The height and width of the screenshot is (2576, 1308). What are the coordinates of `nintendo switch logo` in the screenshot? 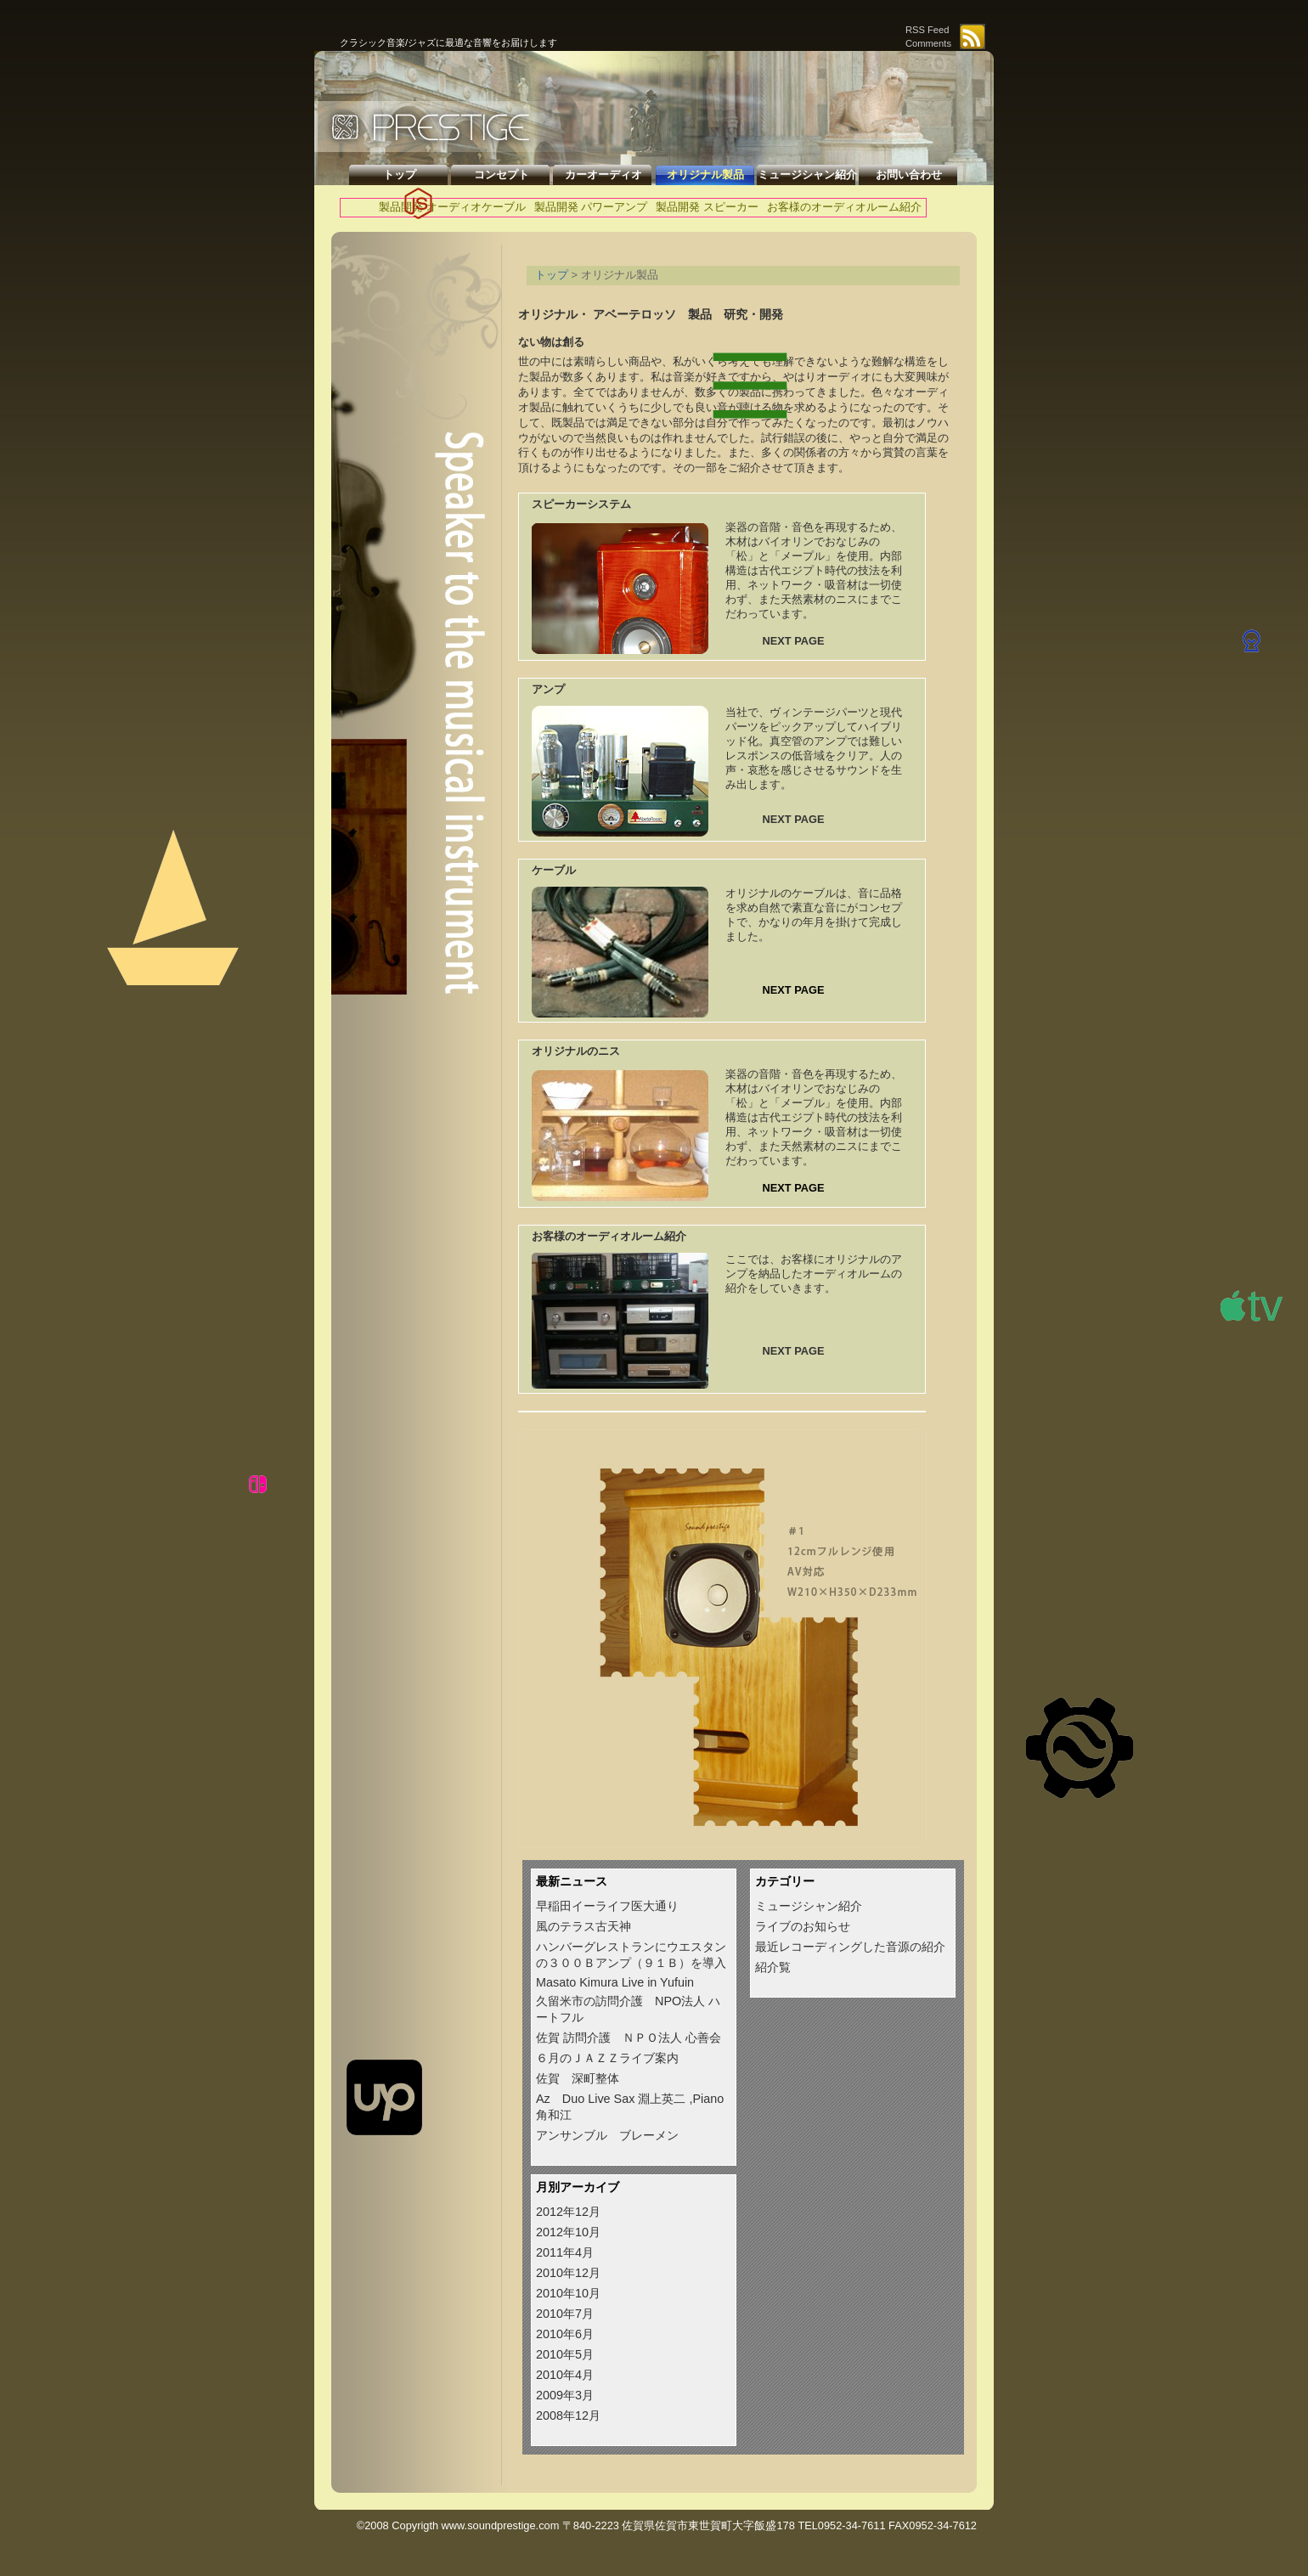 It's located at (257, 1484).